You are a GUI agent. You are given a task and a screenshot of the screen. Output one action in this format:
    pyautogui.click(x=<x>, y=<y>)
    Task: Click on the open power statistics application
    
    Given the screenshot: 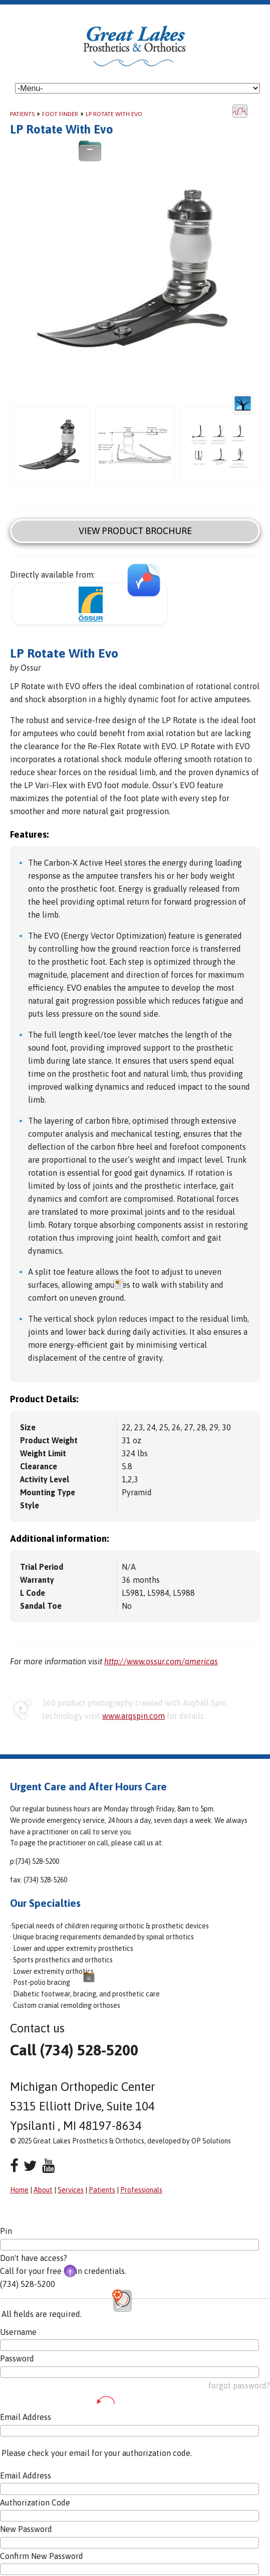 What is the action you would take?
    pyautogui.click(x=240, y=111)
    